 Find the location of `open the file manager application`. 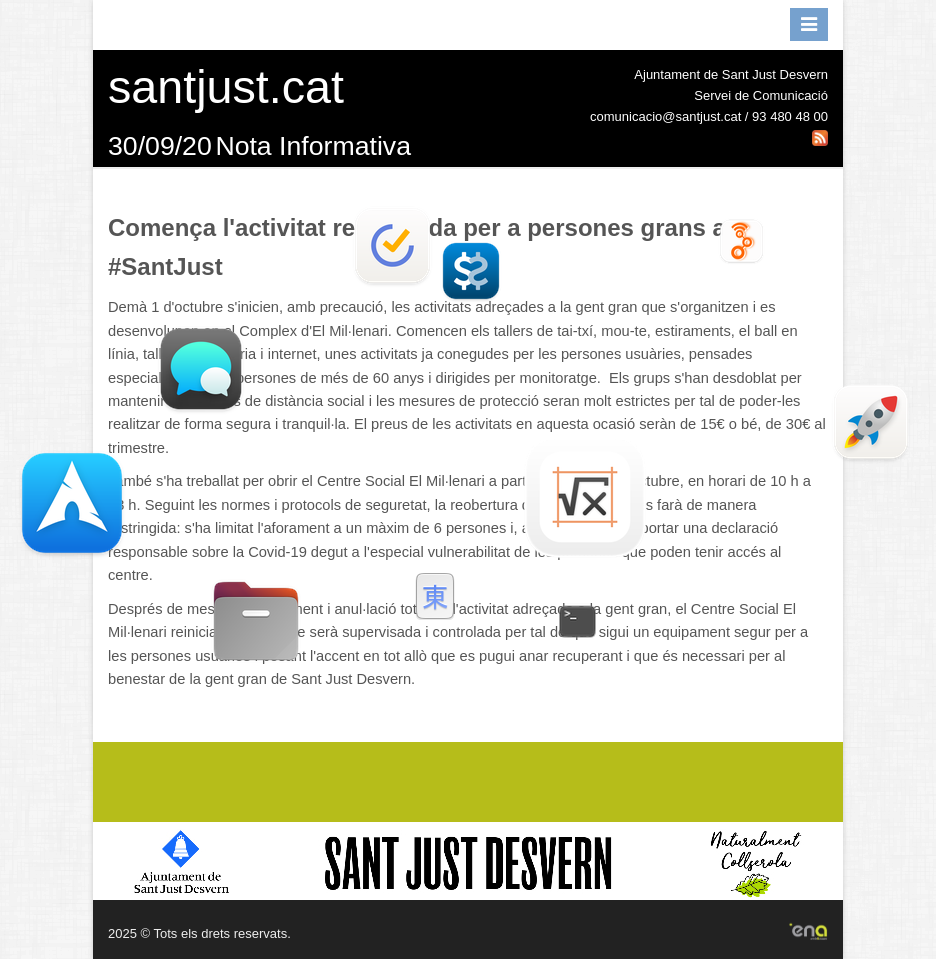

open the file manager application is located at coordinates (256, 621).